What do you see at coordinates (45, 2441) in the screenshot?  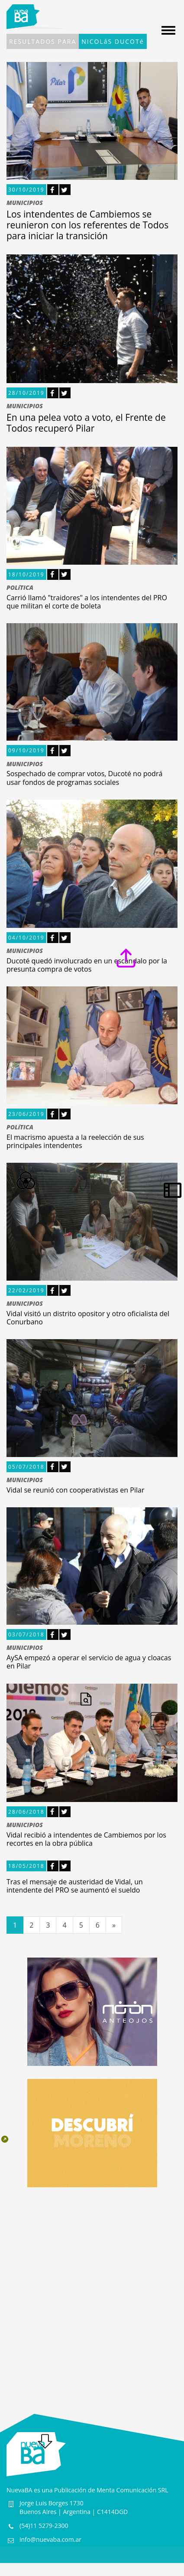 I see `download a file or content` at bounding box center [45, 2441].